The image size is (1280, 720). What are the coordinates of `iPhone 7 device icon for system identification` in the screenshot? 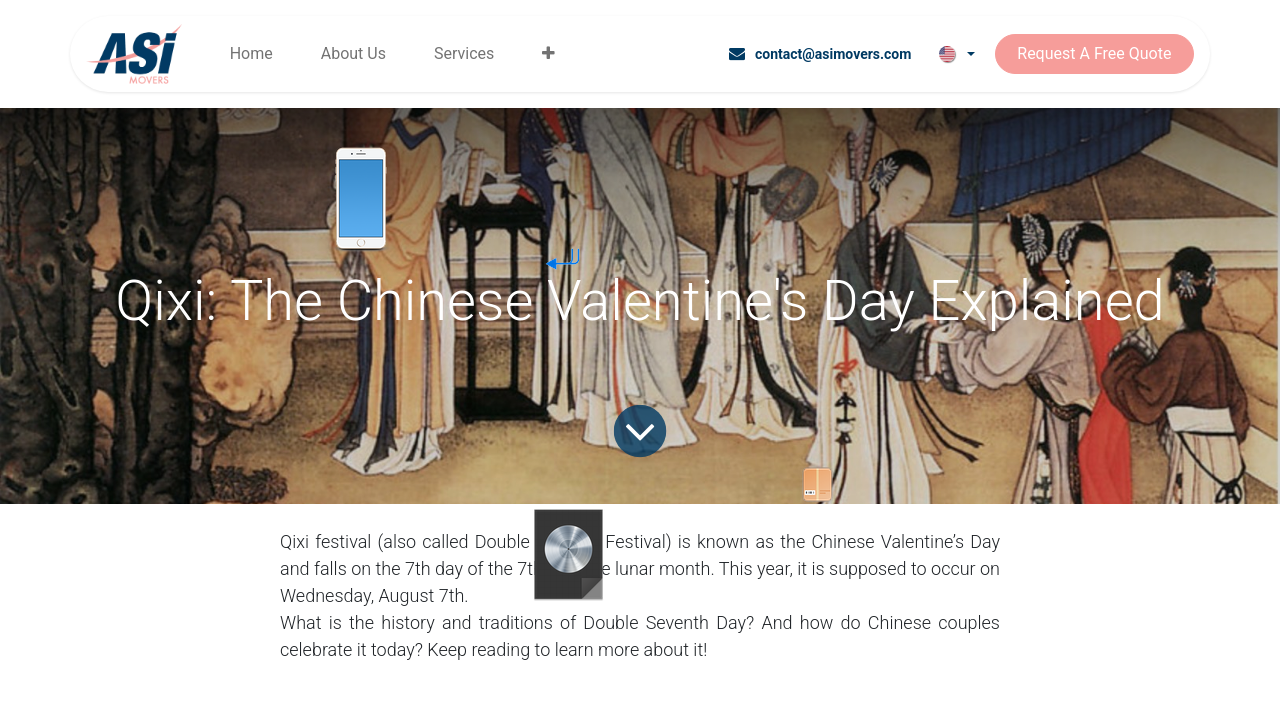 It's located at (361, 200).